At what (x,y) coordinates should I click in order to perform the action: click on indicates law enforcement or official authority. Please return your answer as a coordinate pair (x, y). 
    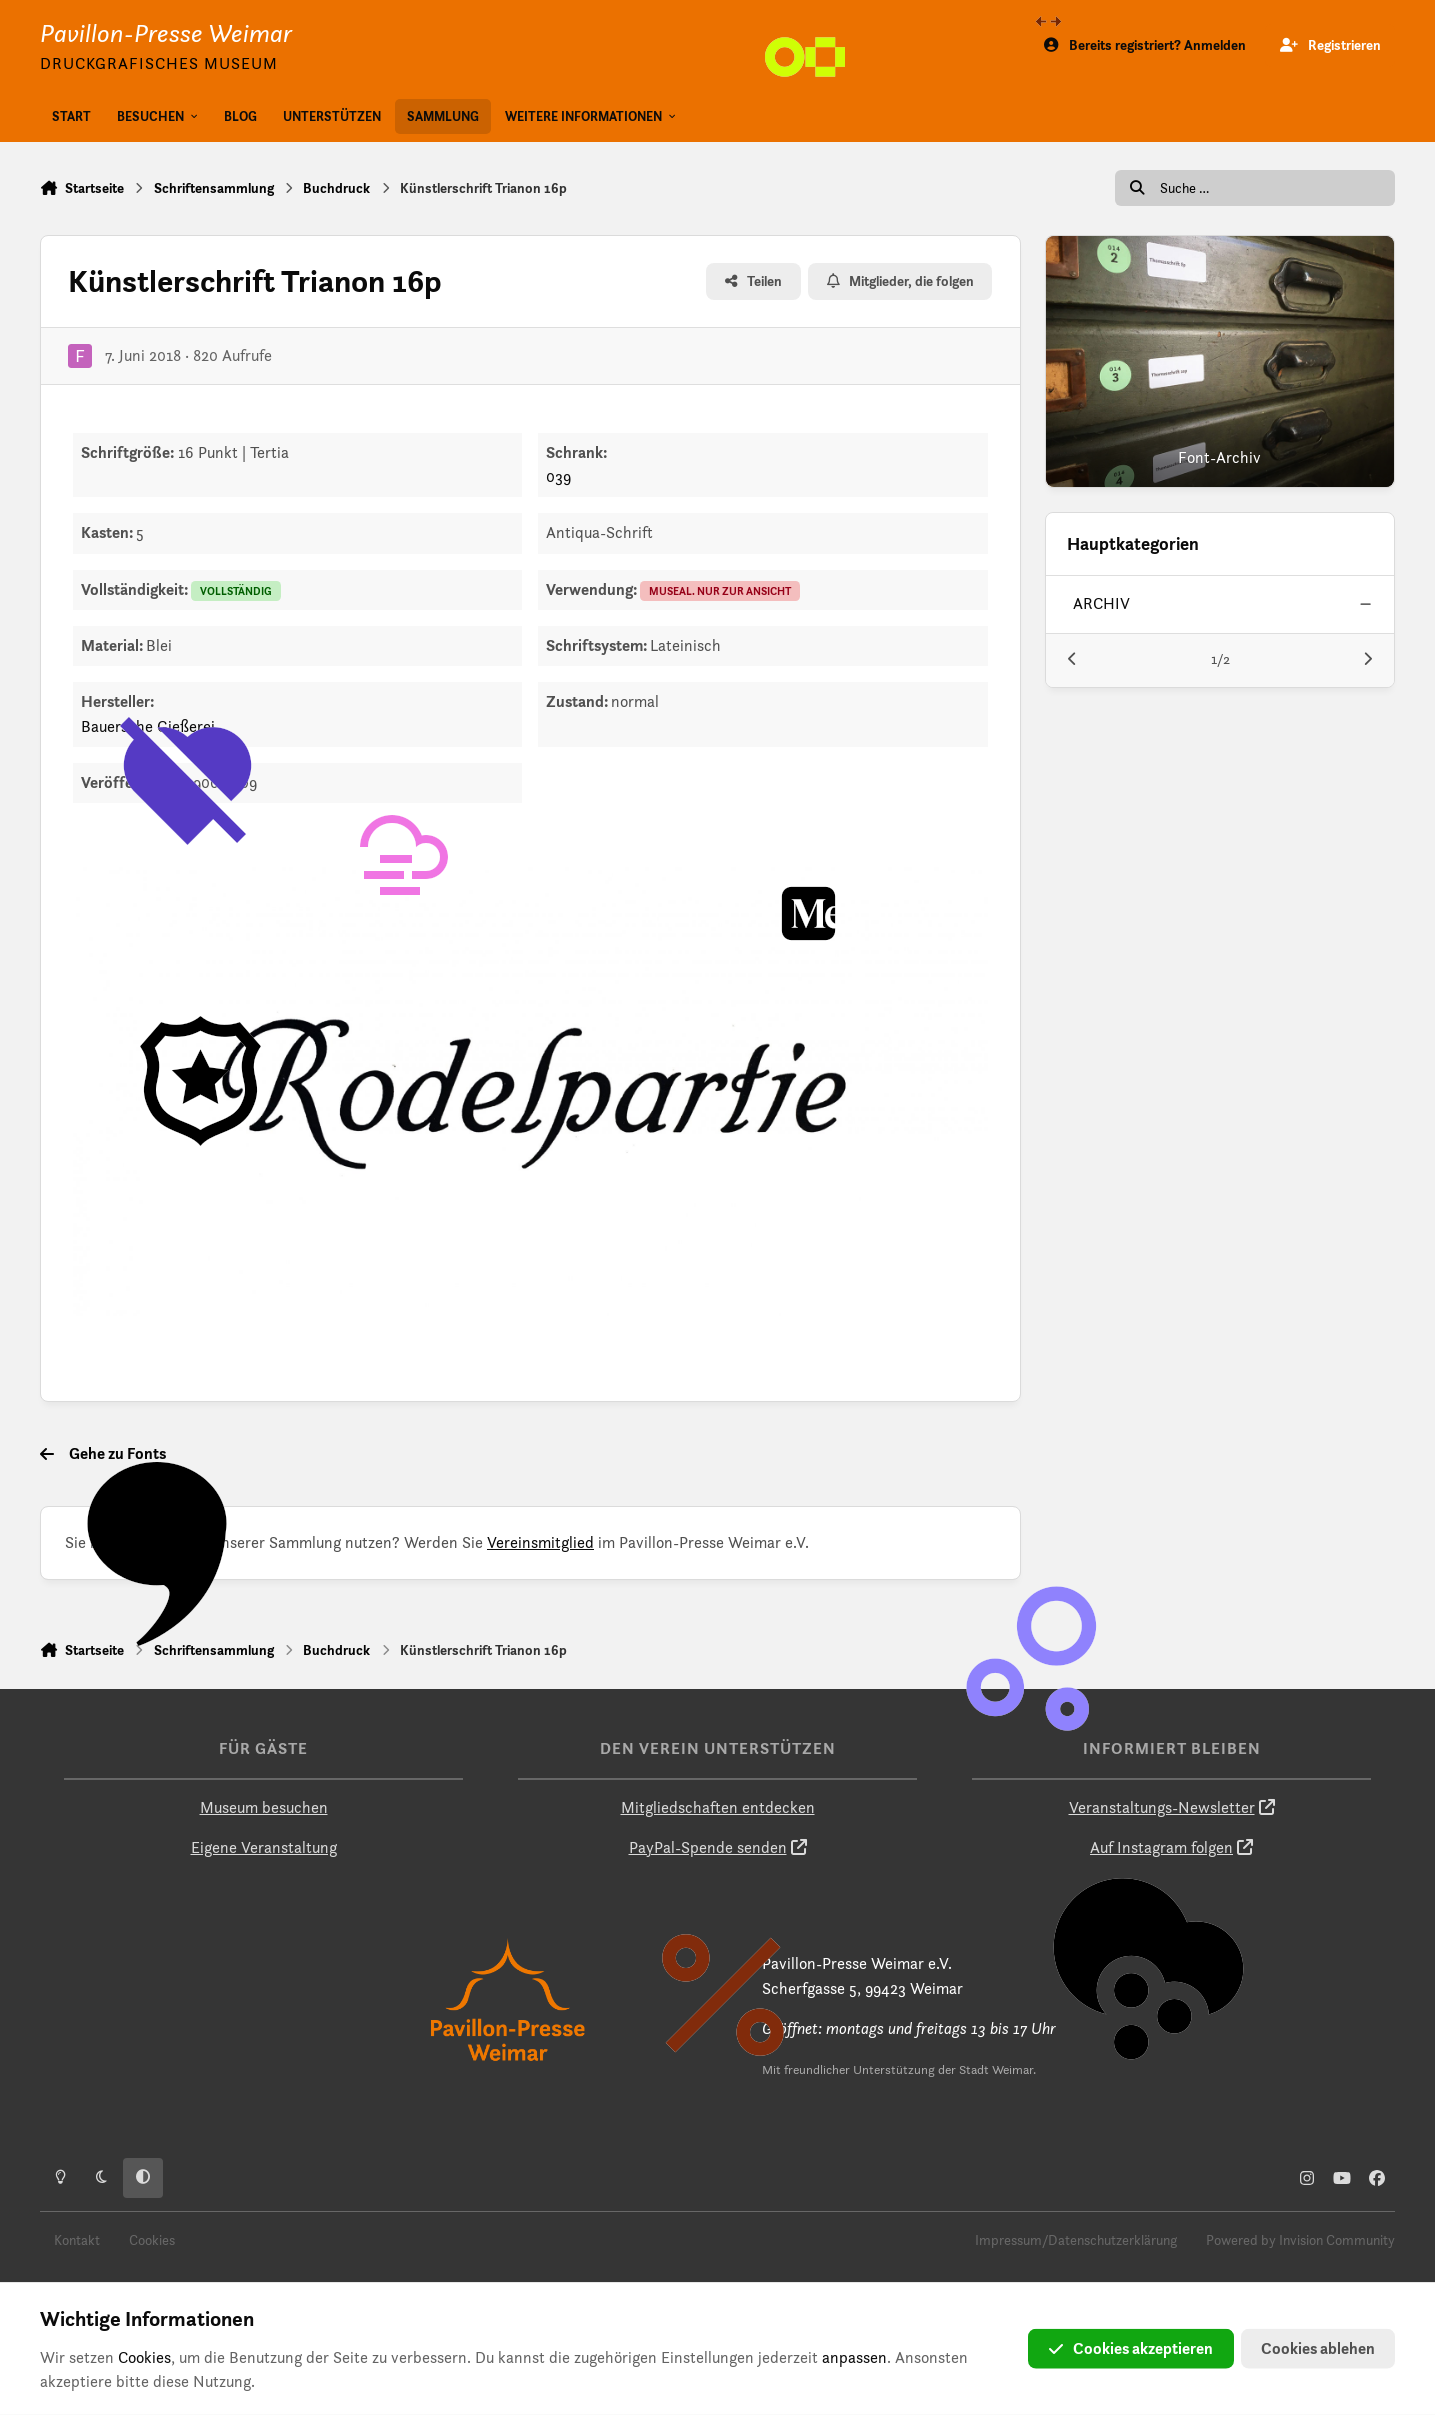
    Looking at the image, I should click on (200, 1079).